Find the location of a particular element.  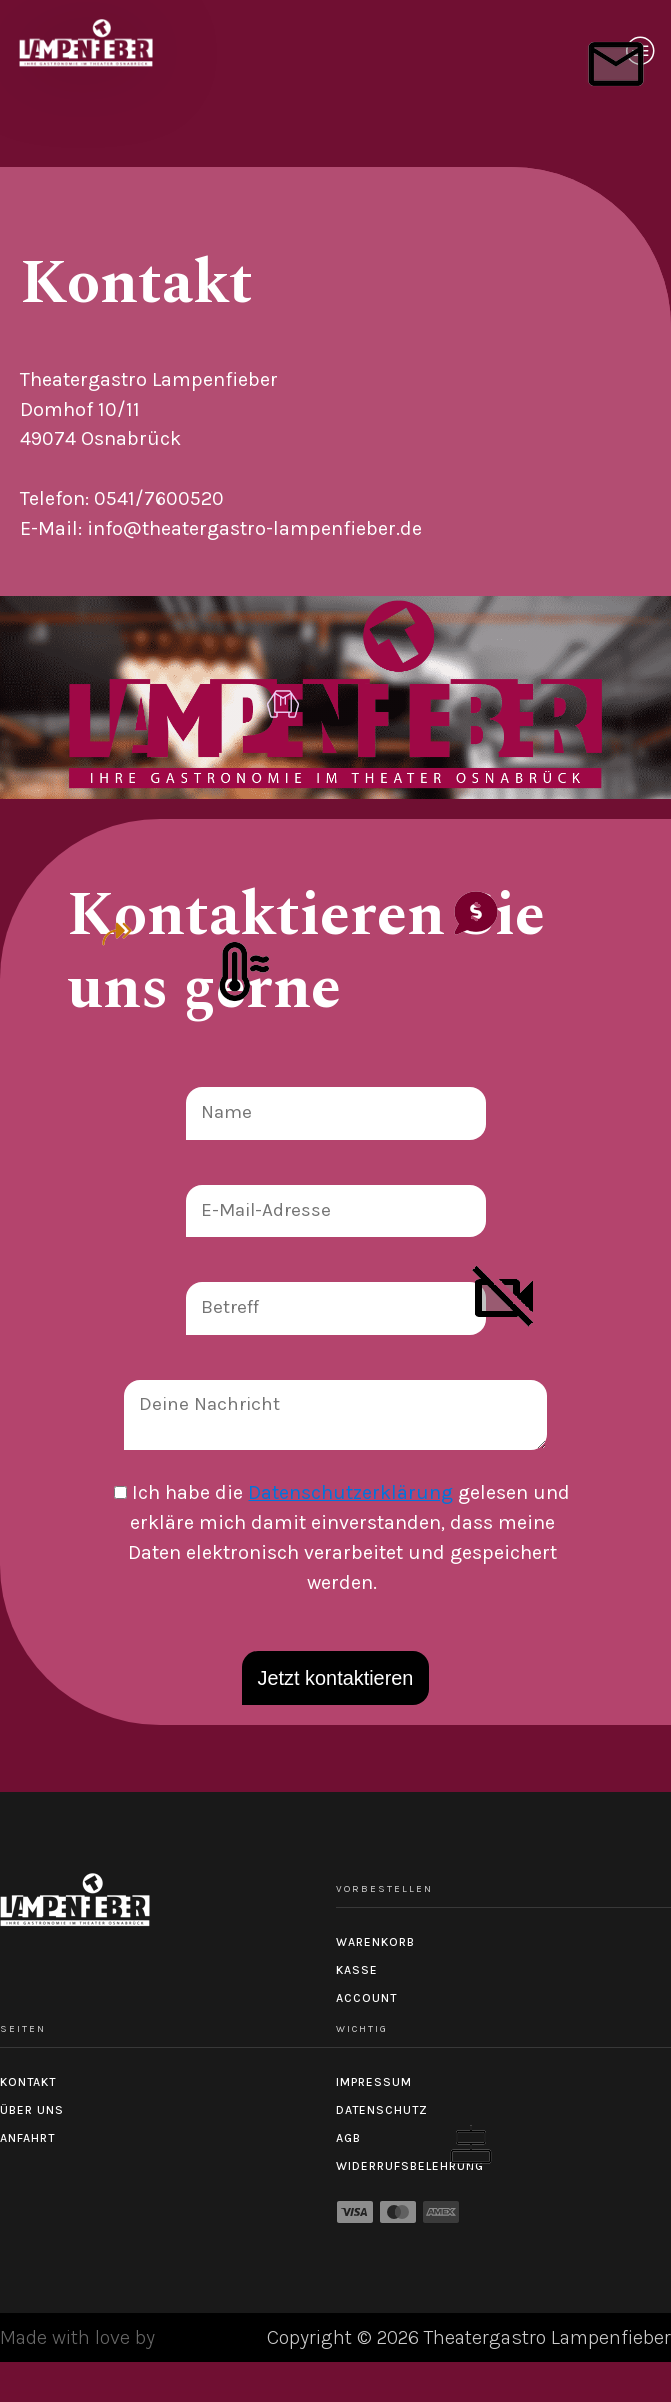

indicates high temperature or heat warning is located at coordinates (239, 971).